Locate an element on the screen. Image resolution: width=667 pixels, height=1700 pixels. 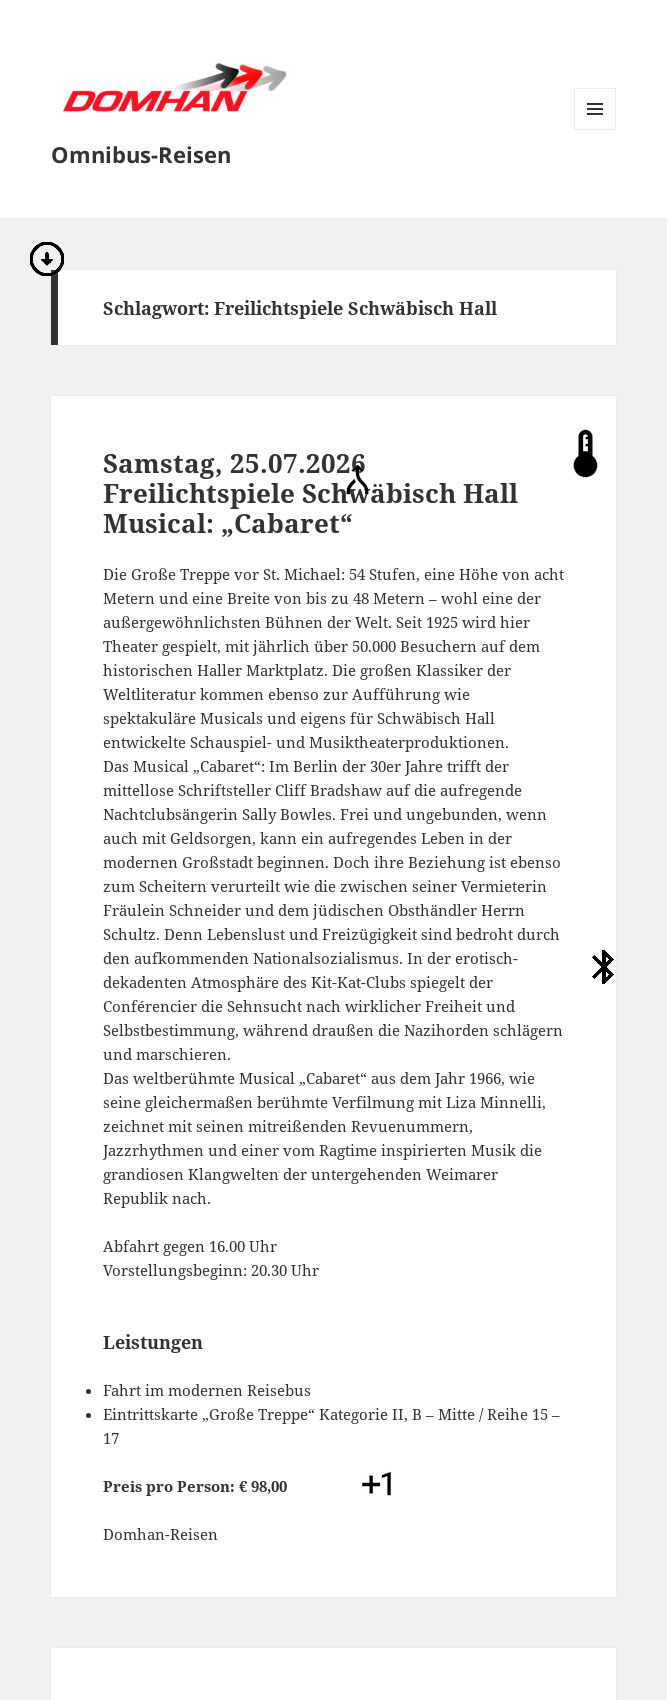
adjust temperature settings is located at coordinates (585, 453).